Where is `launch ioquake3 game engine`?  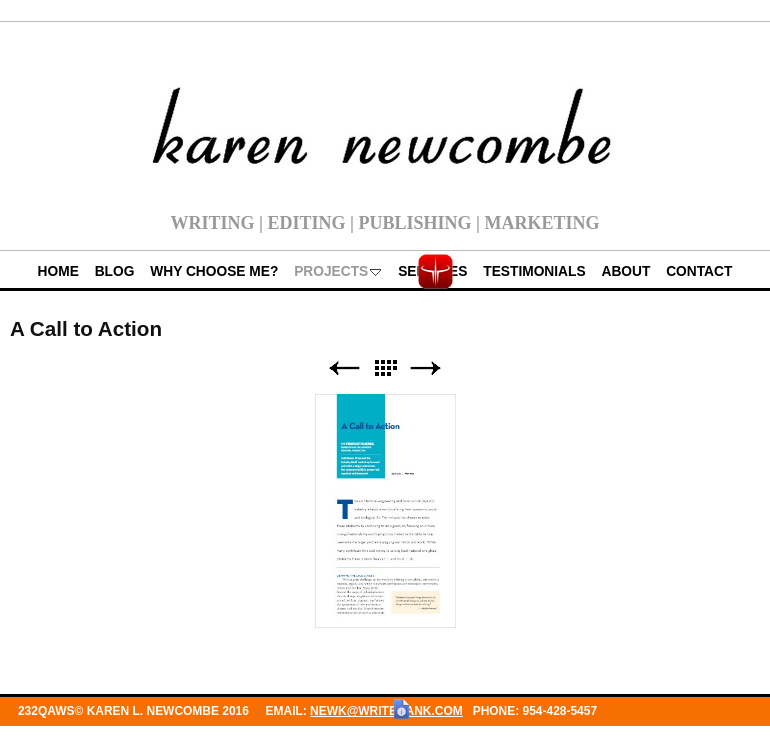 launch ioquake3 game engine is located at coordinates (435, 271).